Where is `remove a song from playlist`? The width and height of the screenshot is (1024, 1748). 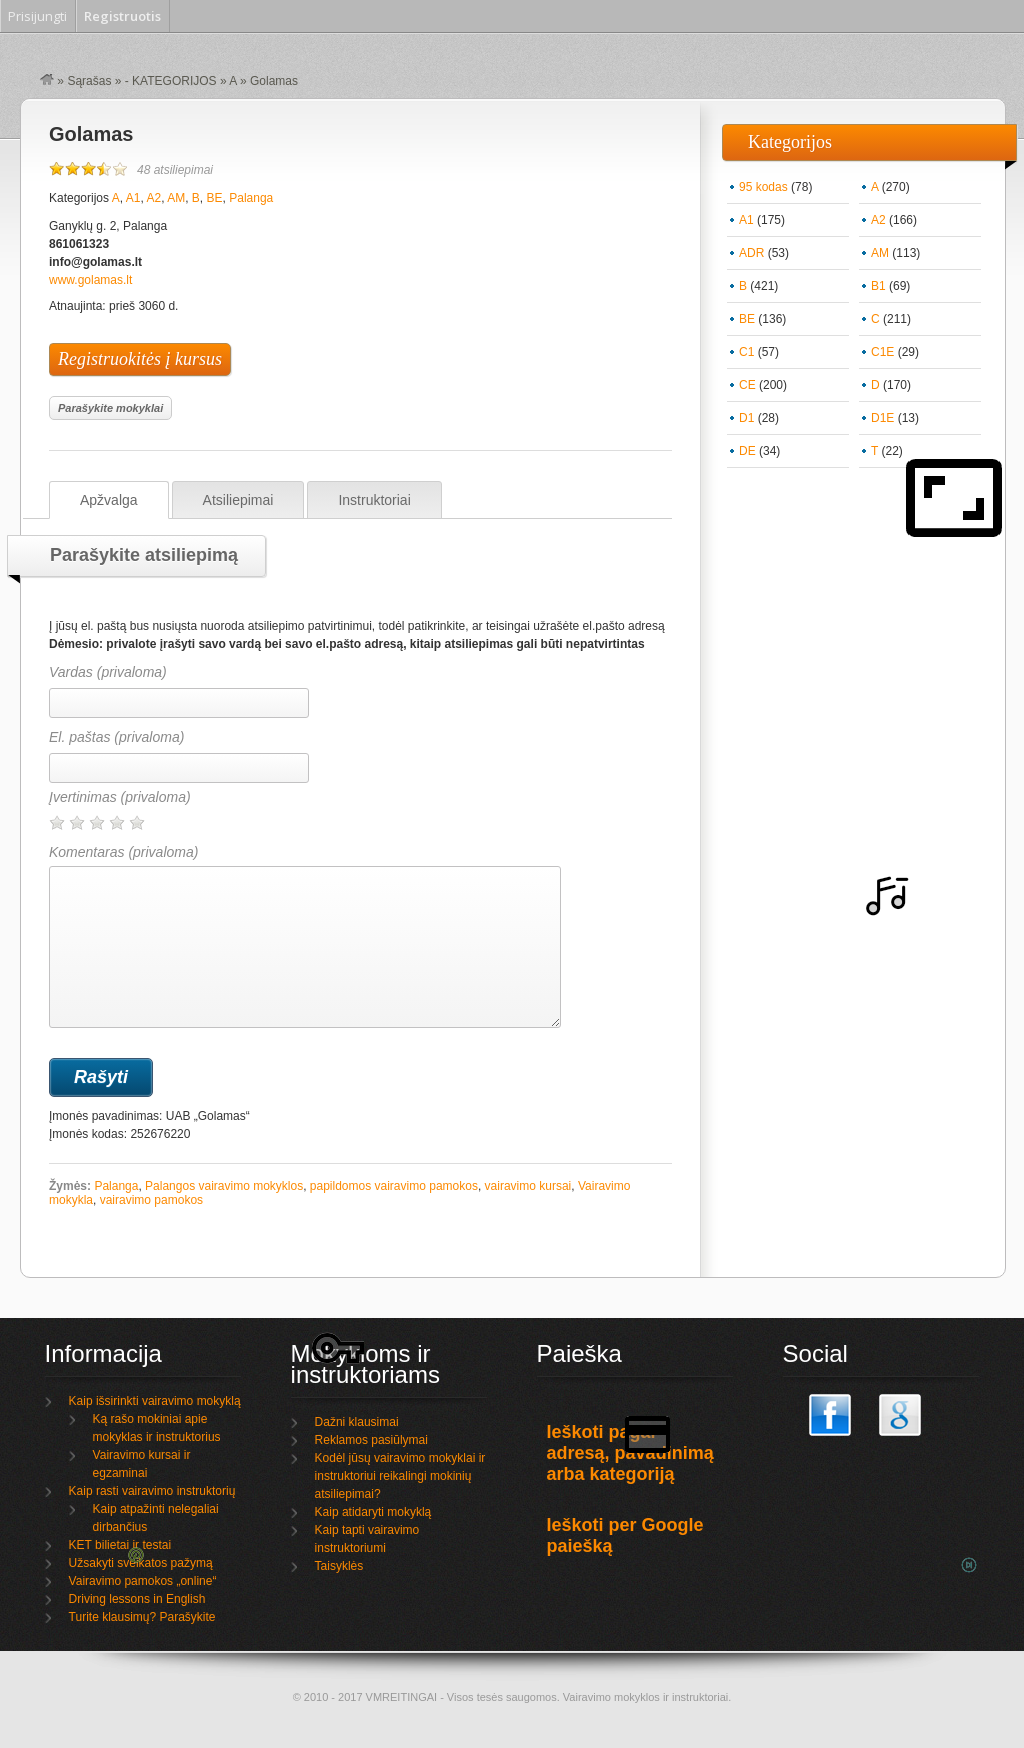
remove a song from playlist is located at coordinates (888, 895).